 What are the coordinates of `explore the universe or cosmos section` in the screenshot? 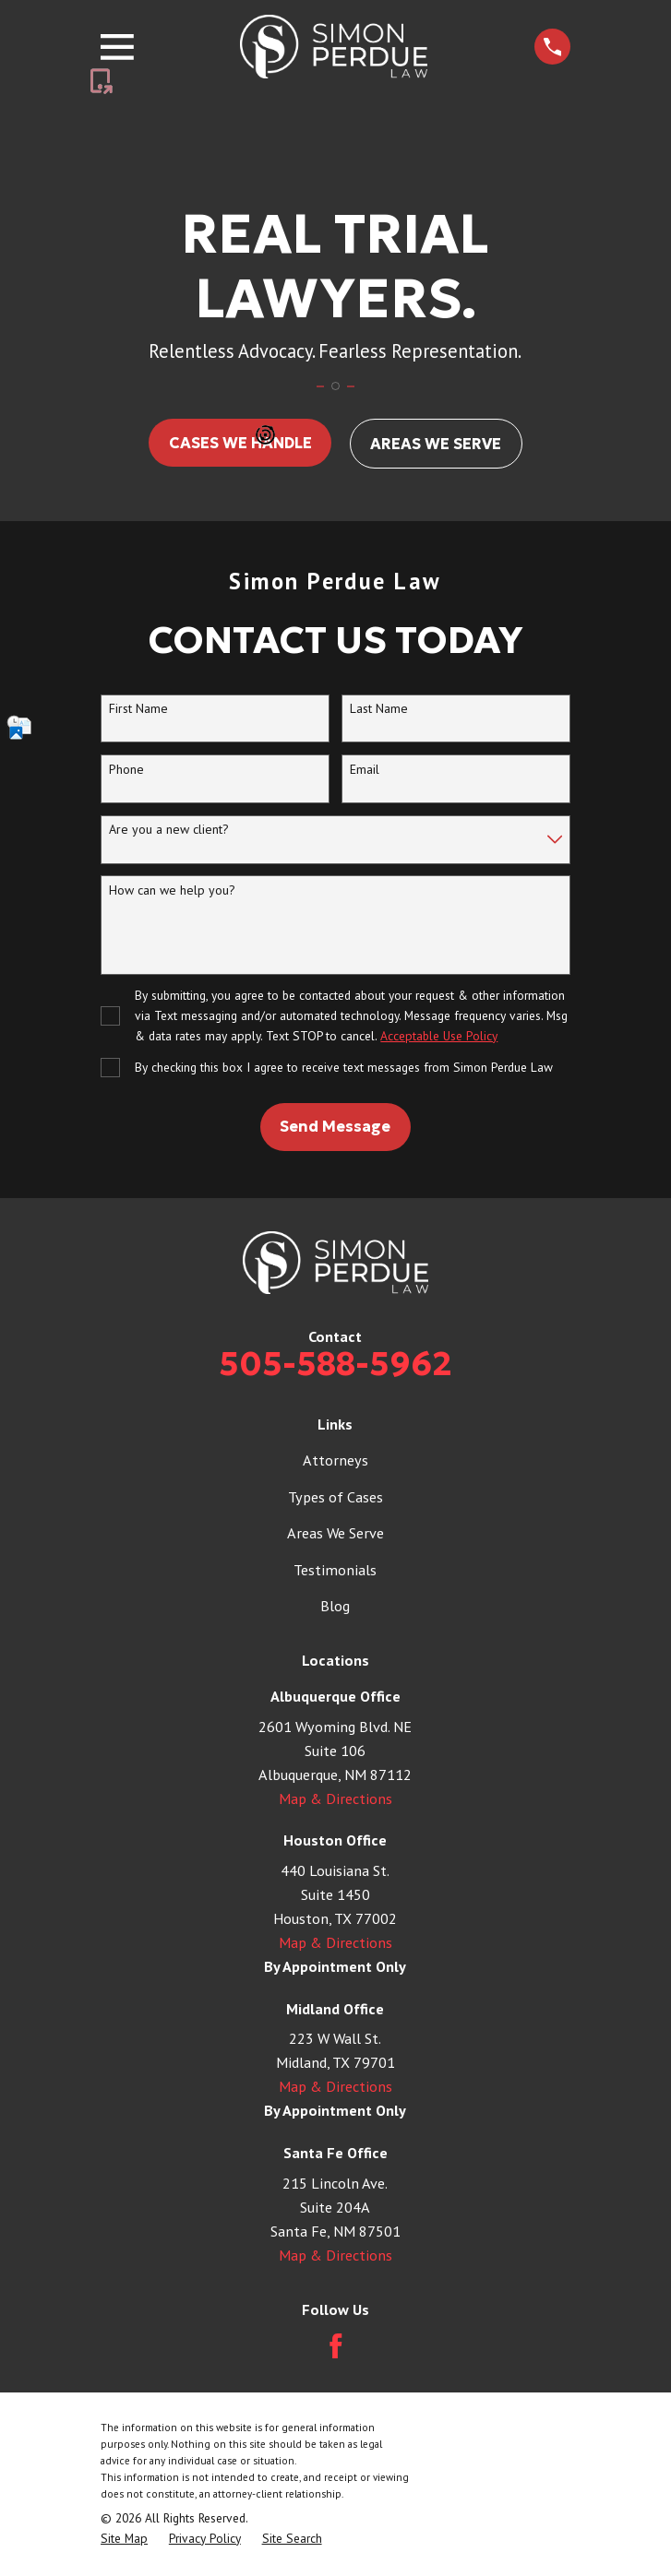 It's located at (265, 434).